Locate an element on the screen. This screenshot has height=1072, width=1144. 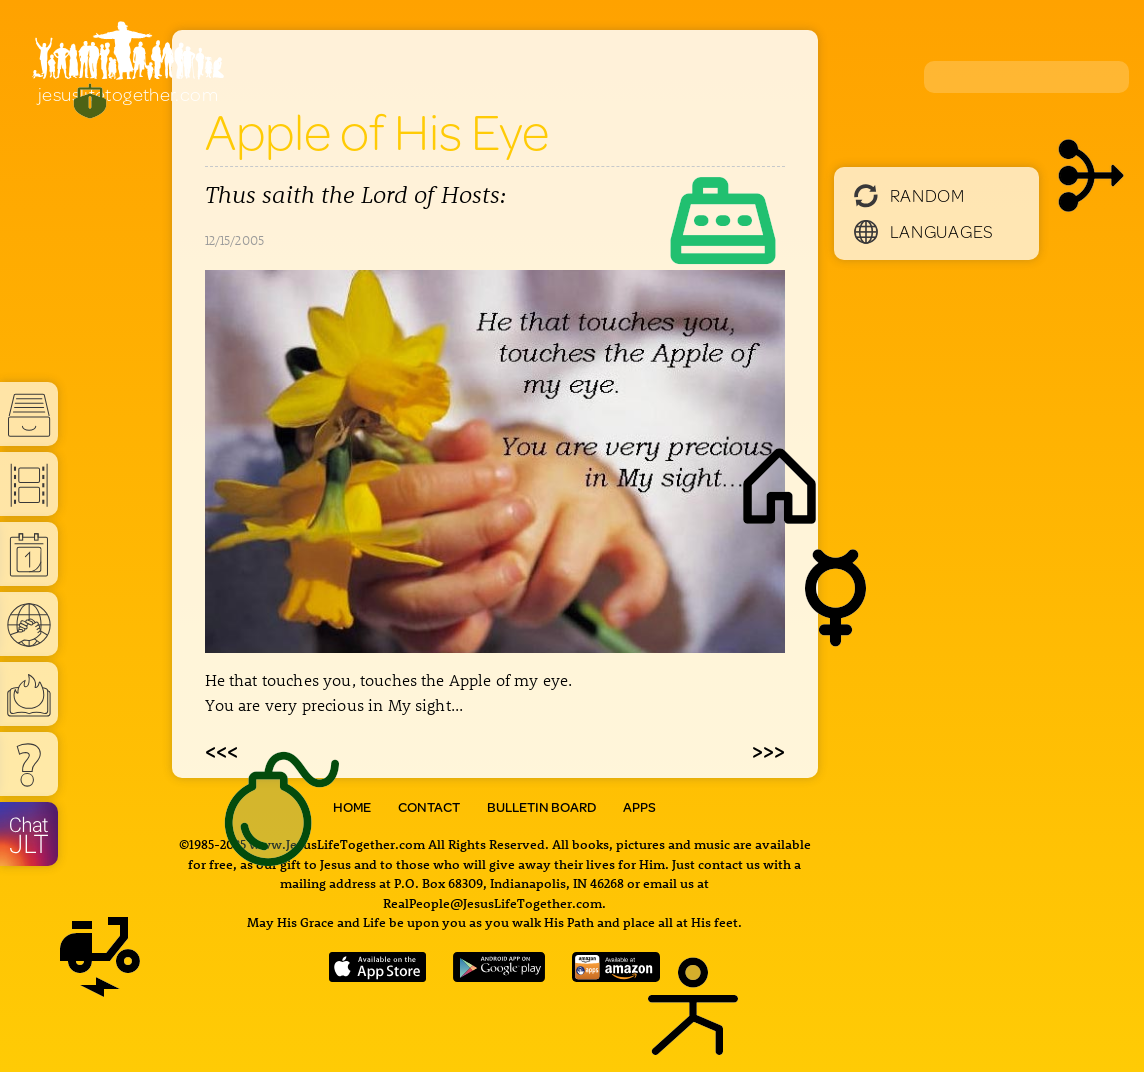
select electric moped as transportation mode is located at coordinates (100, 953).